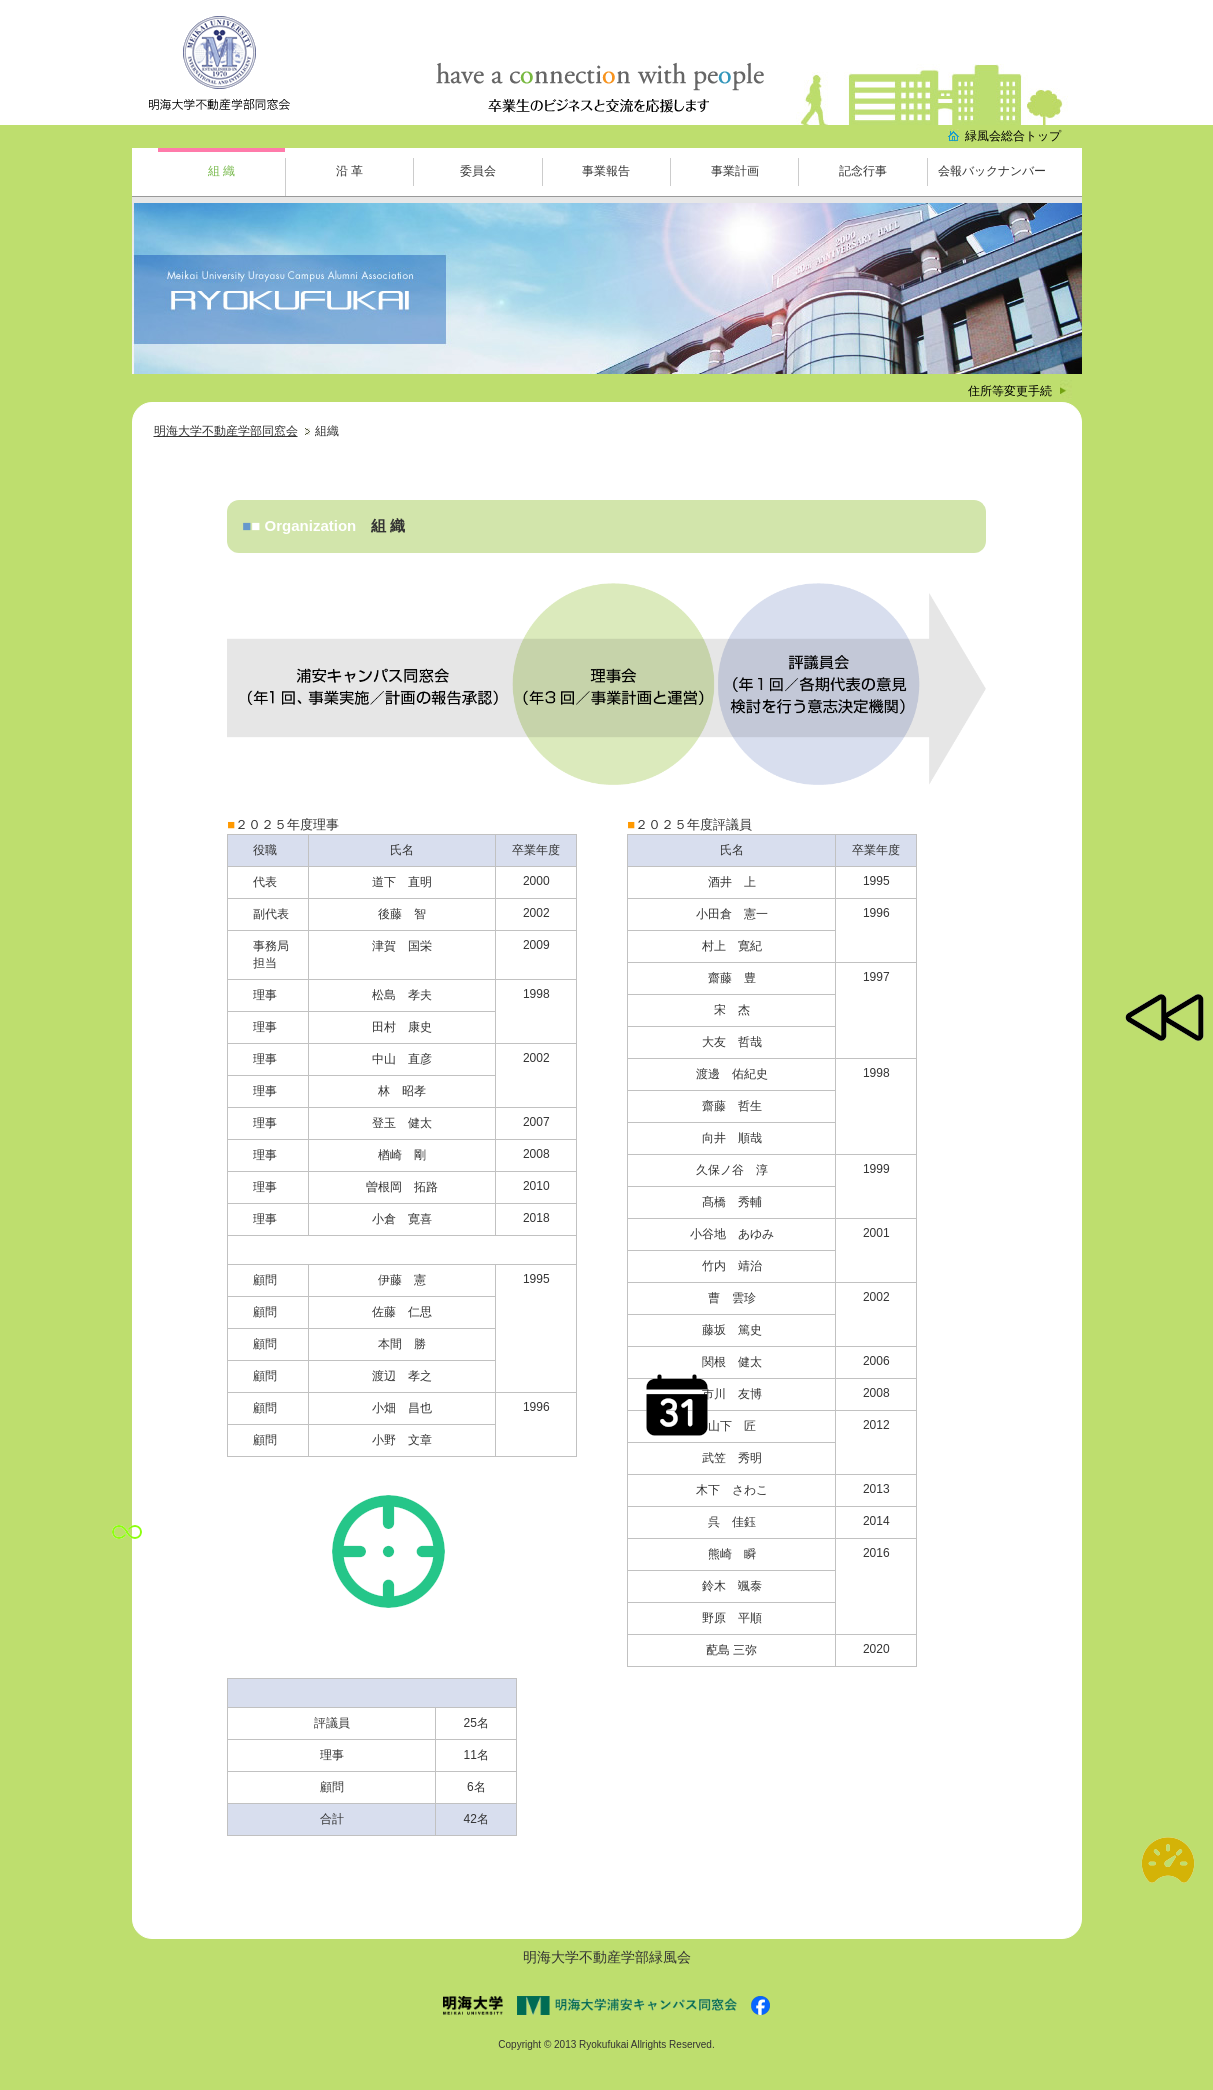  I want to click on focus or center the camera viewfinder, so click(388, 1551).